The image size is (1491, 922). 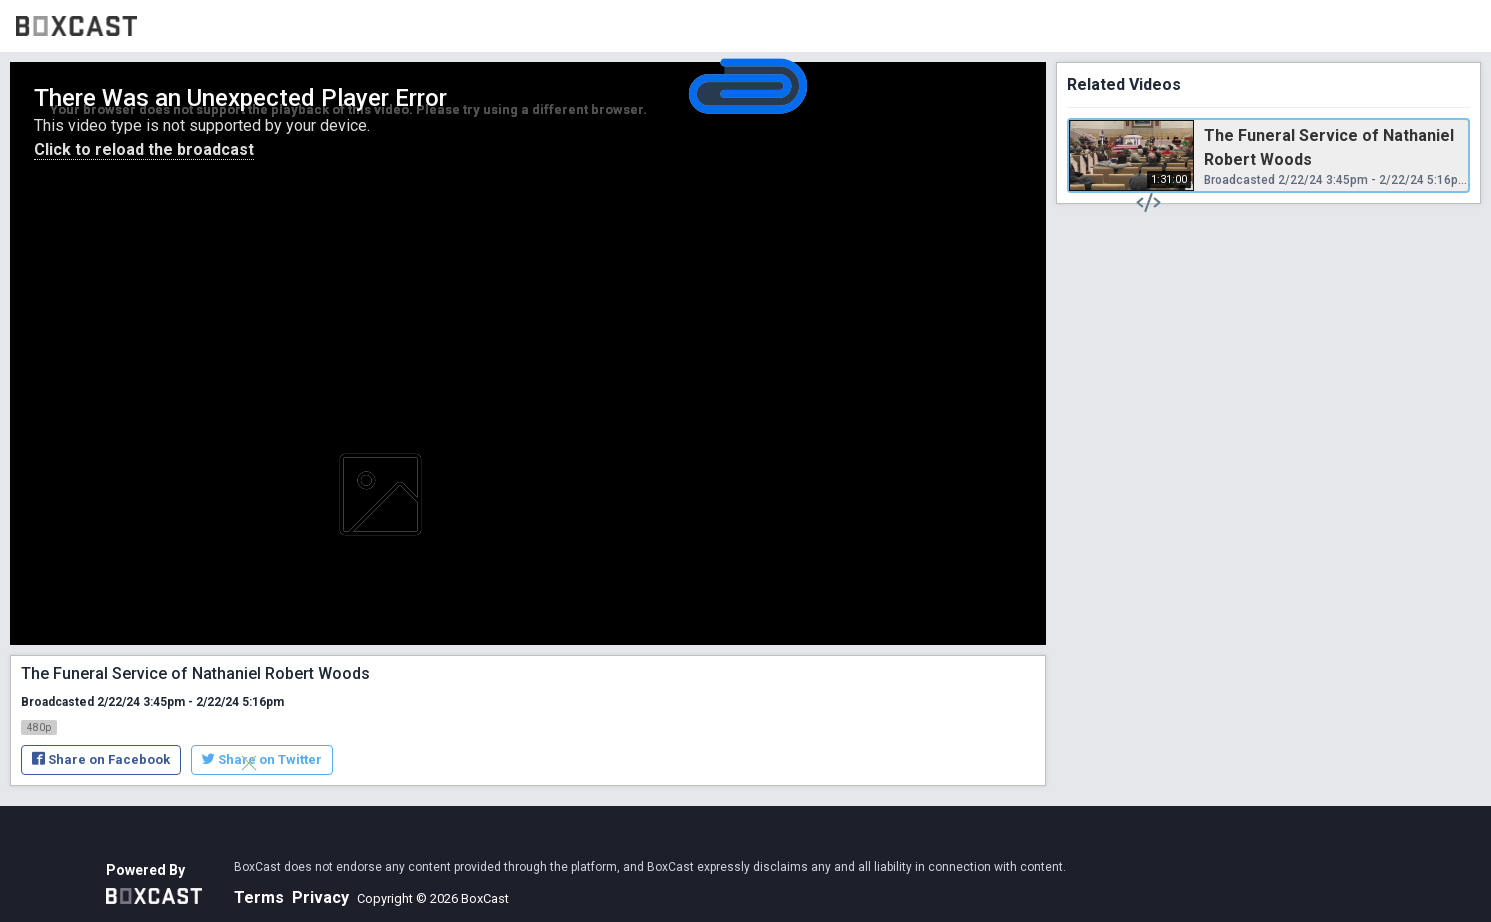 What do you see at coordinates (249, 763) in the screenshot?
I see `close or dismiss a dialog` at bounding box center [249, 763].